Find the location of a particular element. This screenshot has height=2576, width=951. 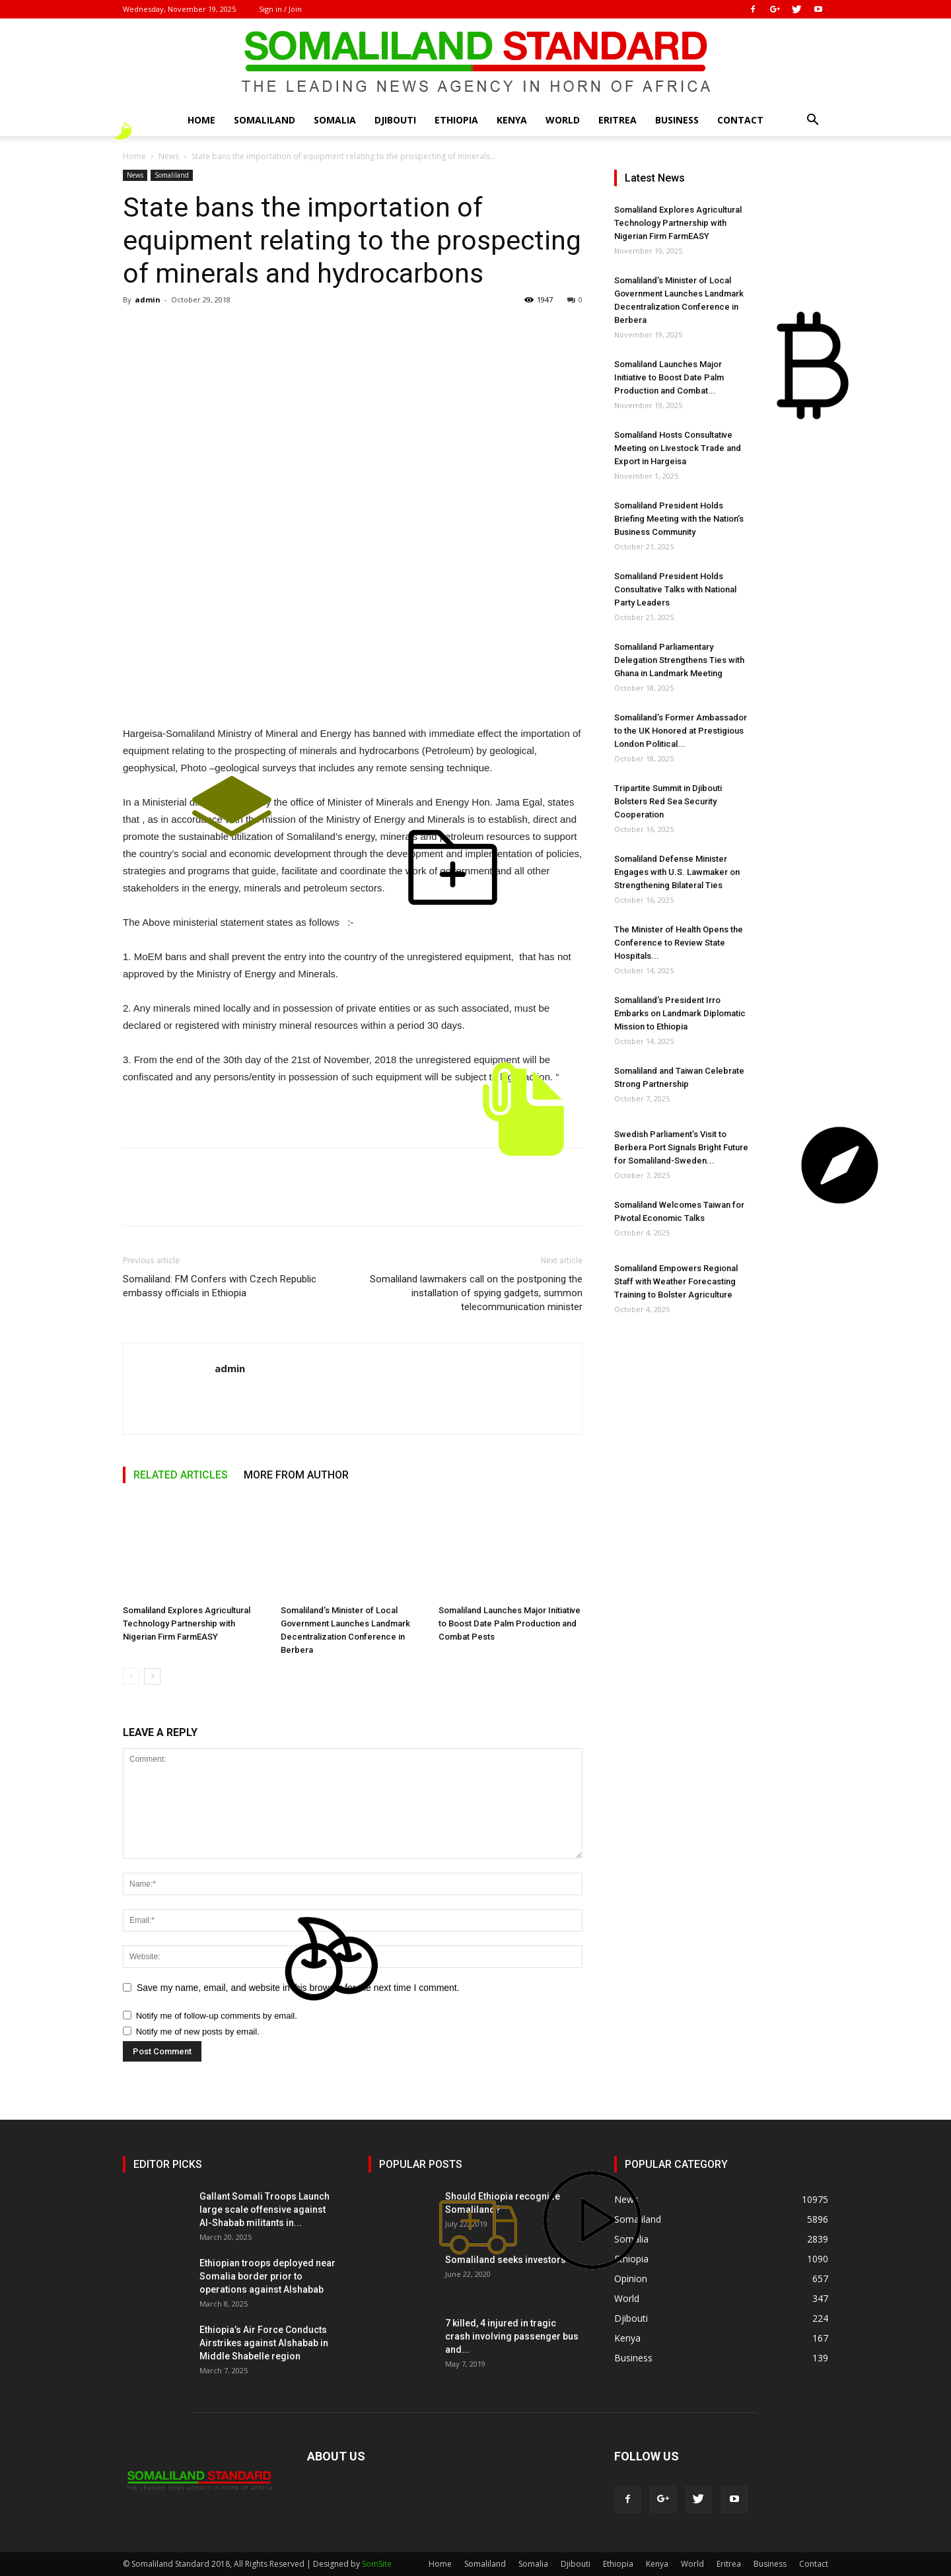

indicates fruit or produce category is located at coordinates (330, 1959).